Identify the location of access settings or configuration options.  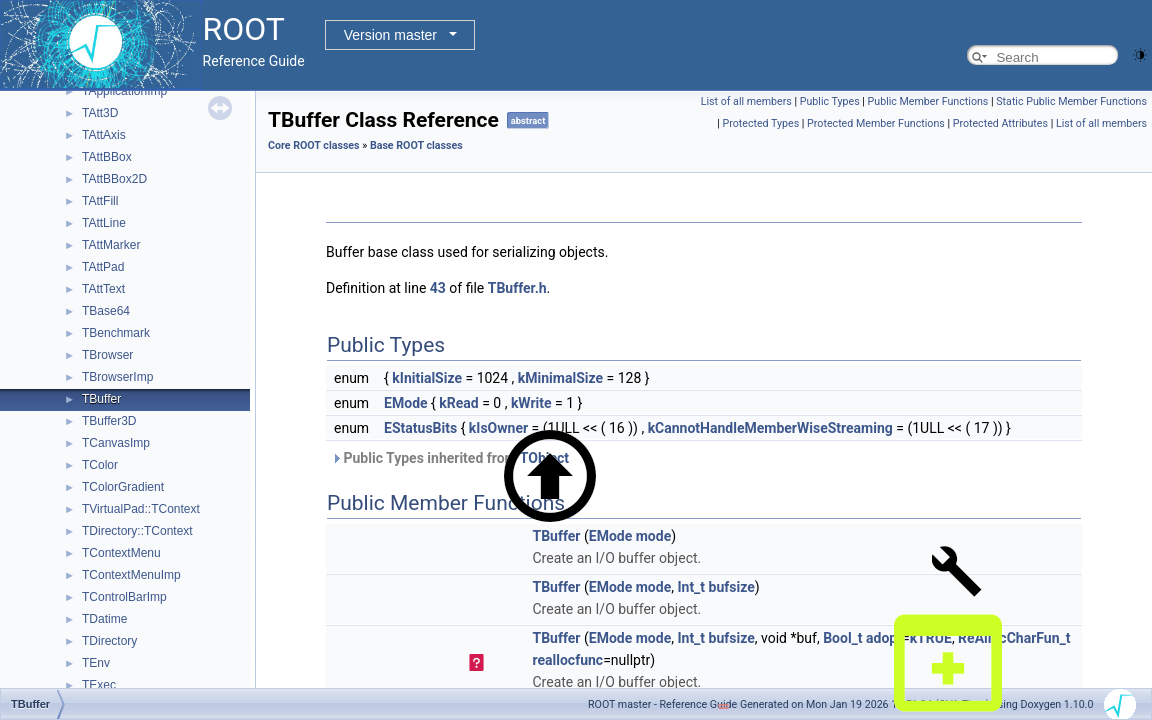
(957, 571).